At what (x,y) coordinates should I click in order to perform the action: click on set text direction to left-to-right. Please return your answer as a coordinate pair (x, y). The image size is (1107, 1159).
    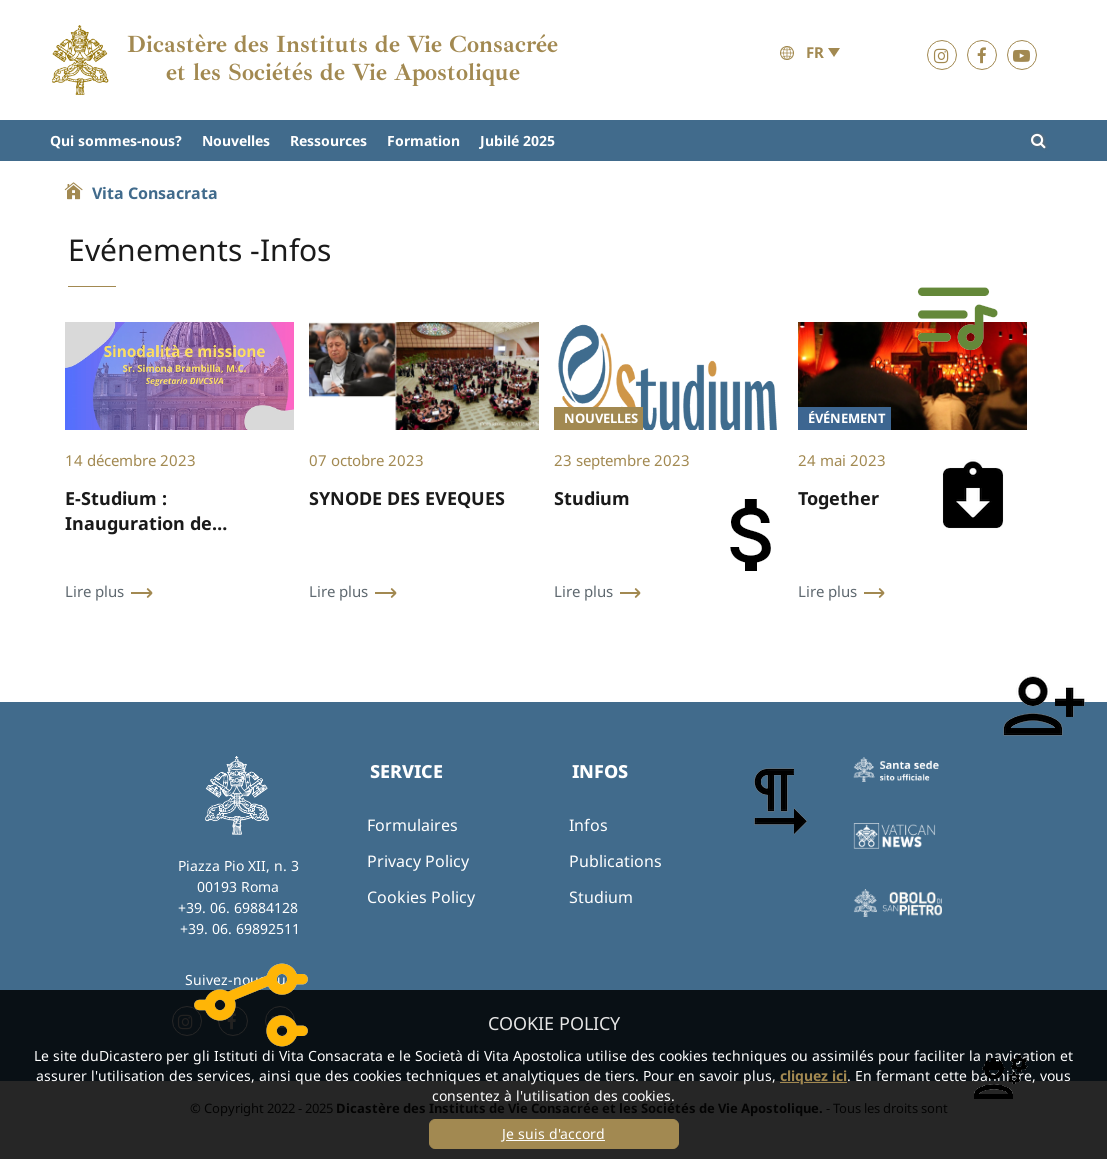
    Looking at the image, I should click on (777, 801).